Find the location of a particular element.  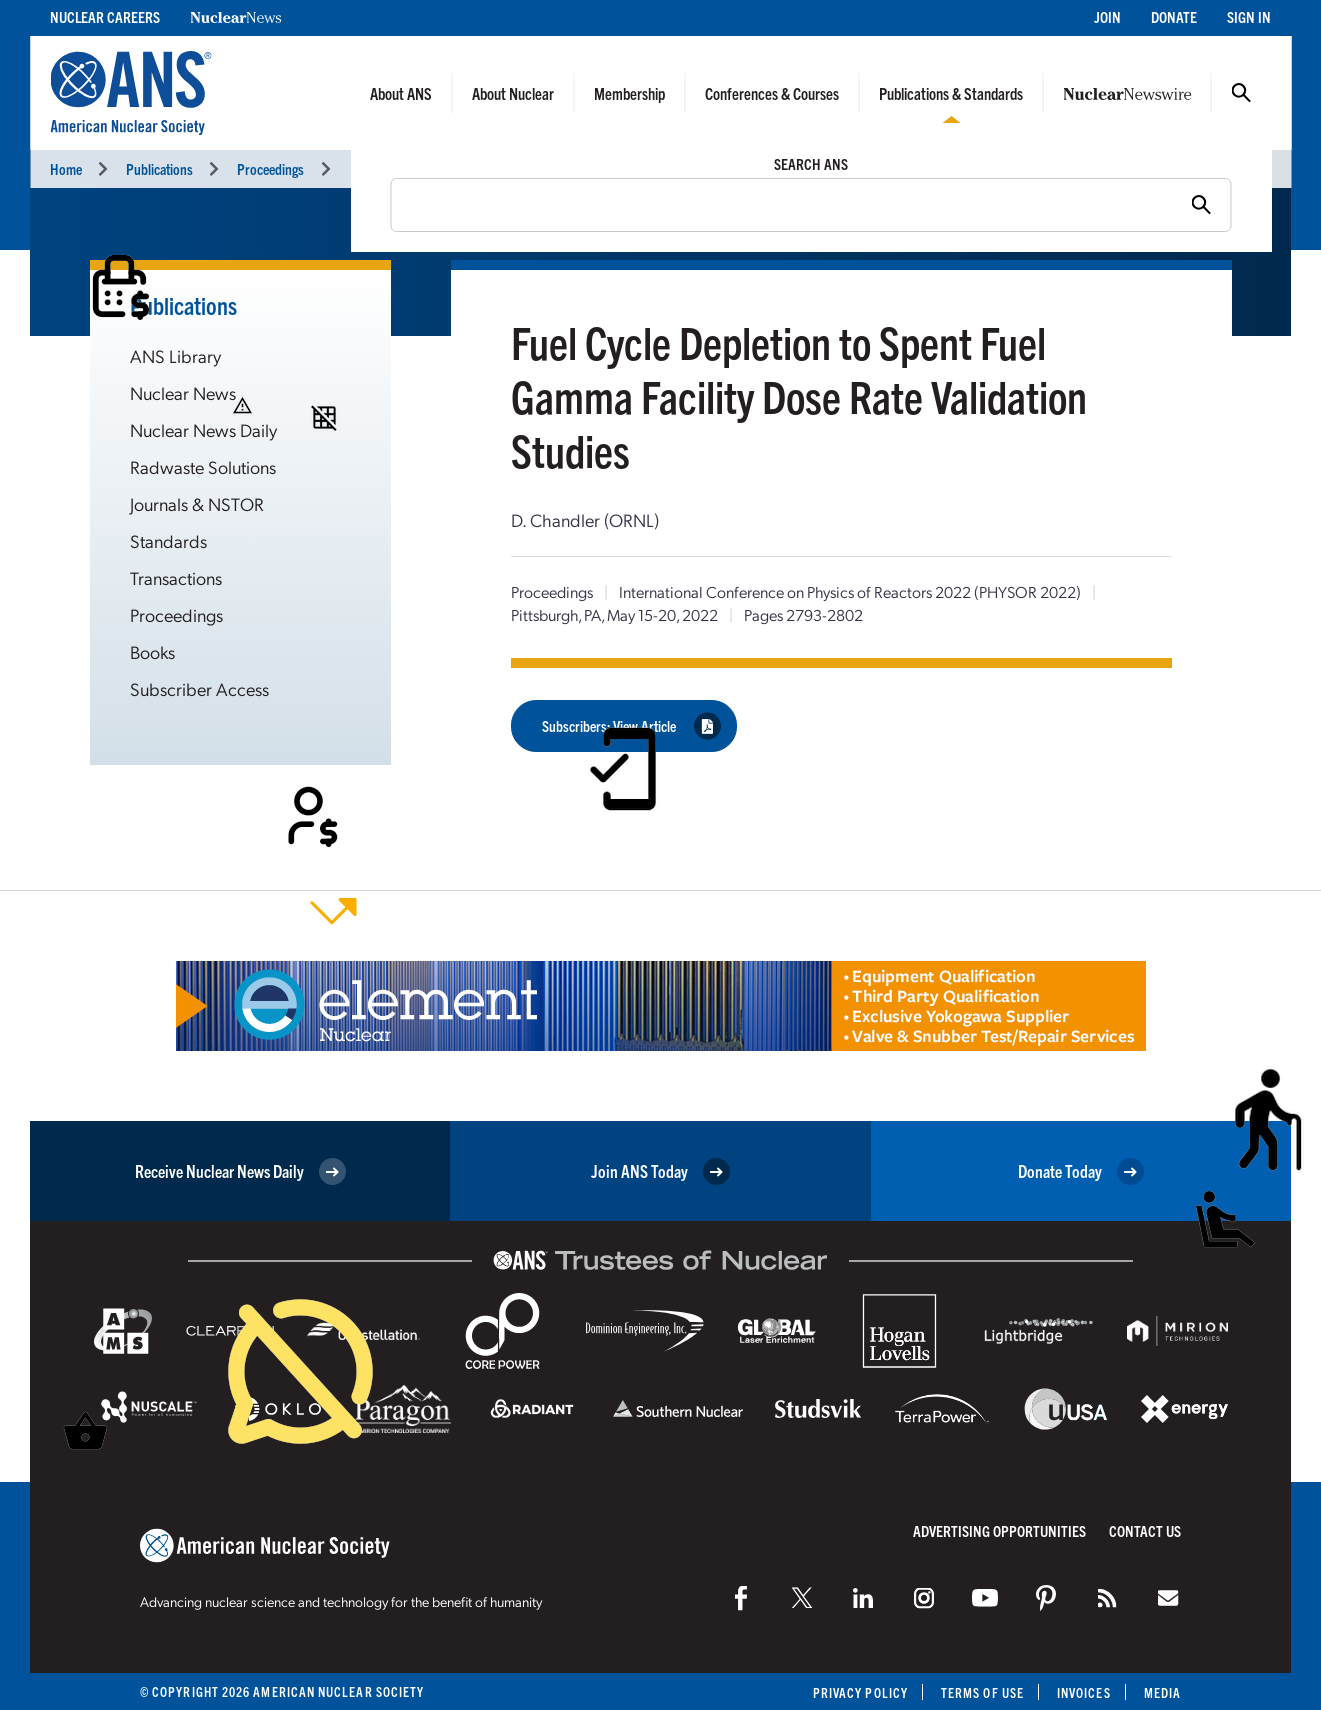

view user payment or billing information is located at coordinates (308, 815).